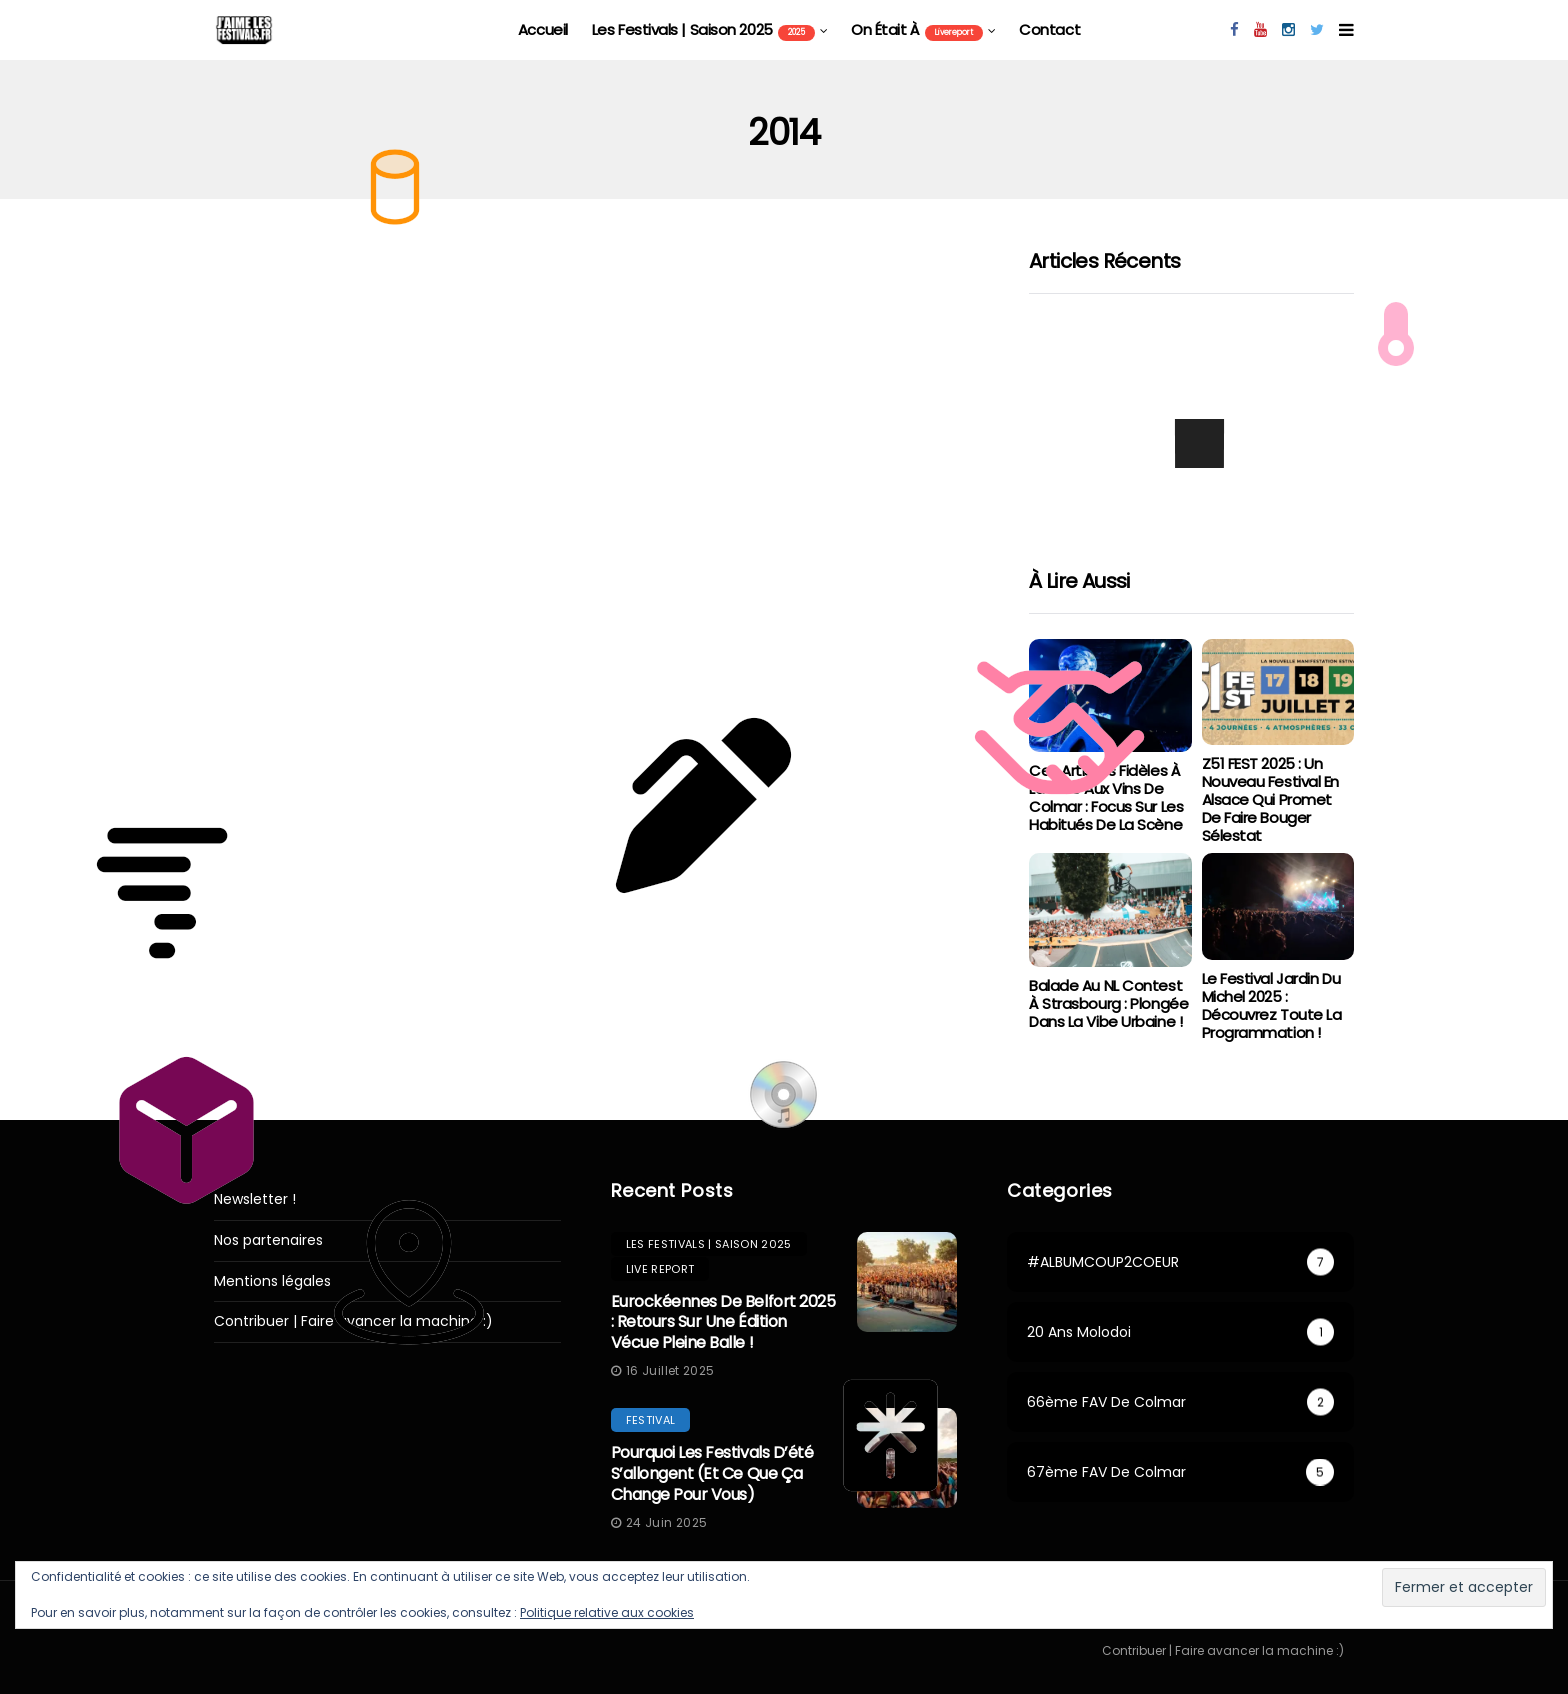  What do you see at coordinates (409, 1275) in the screenshot?
I see `view location area or region on map` at bounding box center [409, 1275].